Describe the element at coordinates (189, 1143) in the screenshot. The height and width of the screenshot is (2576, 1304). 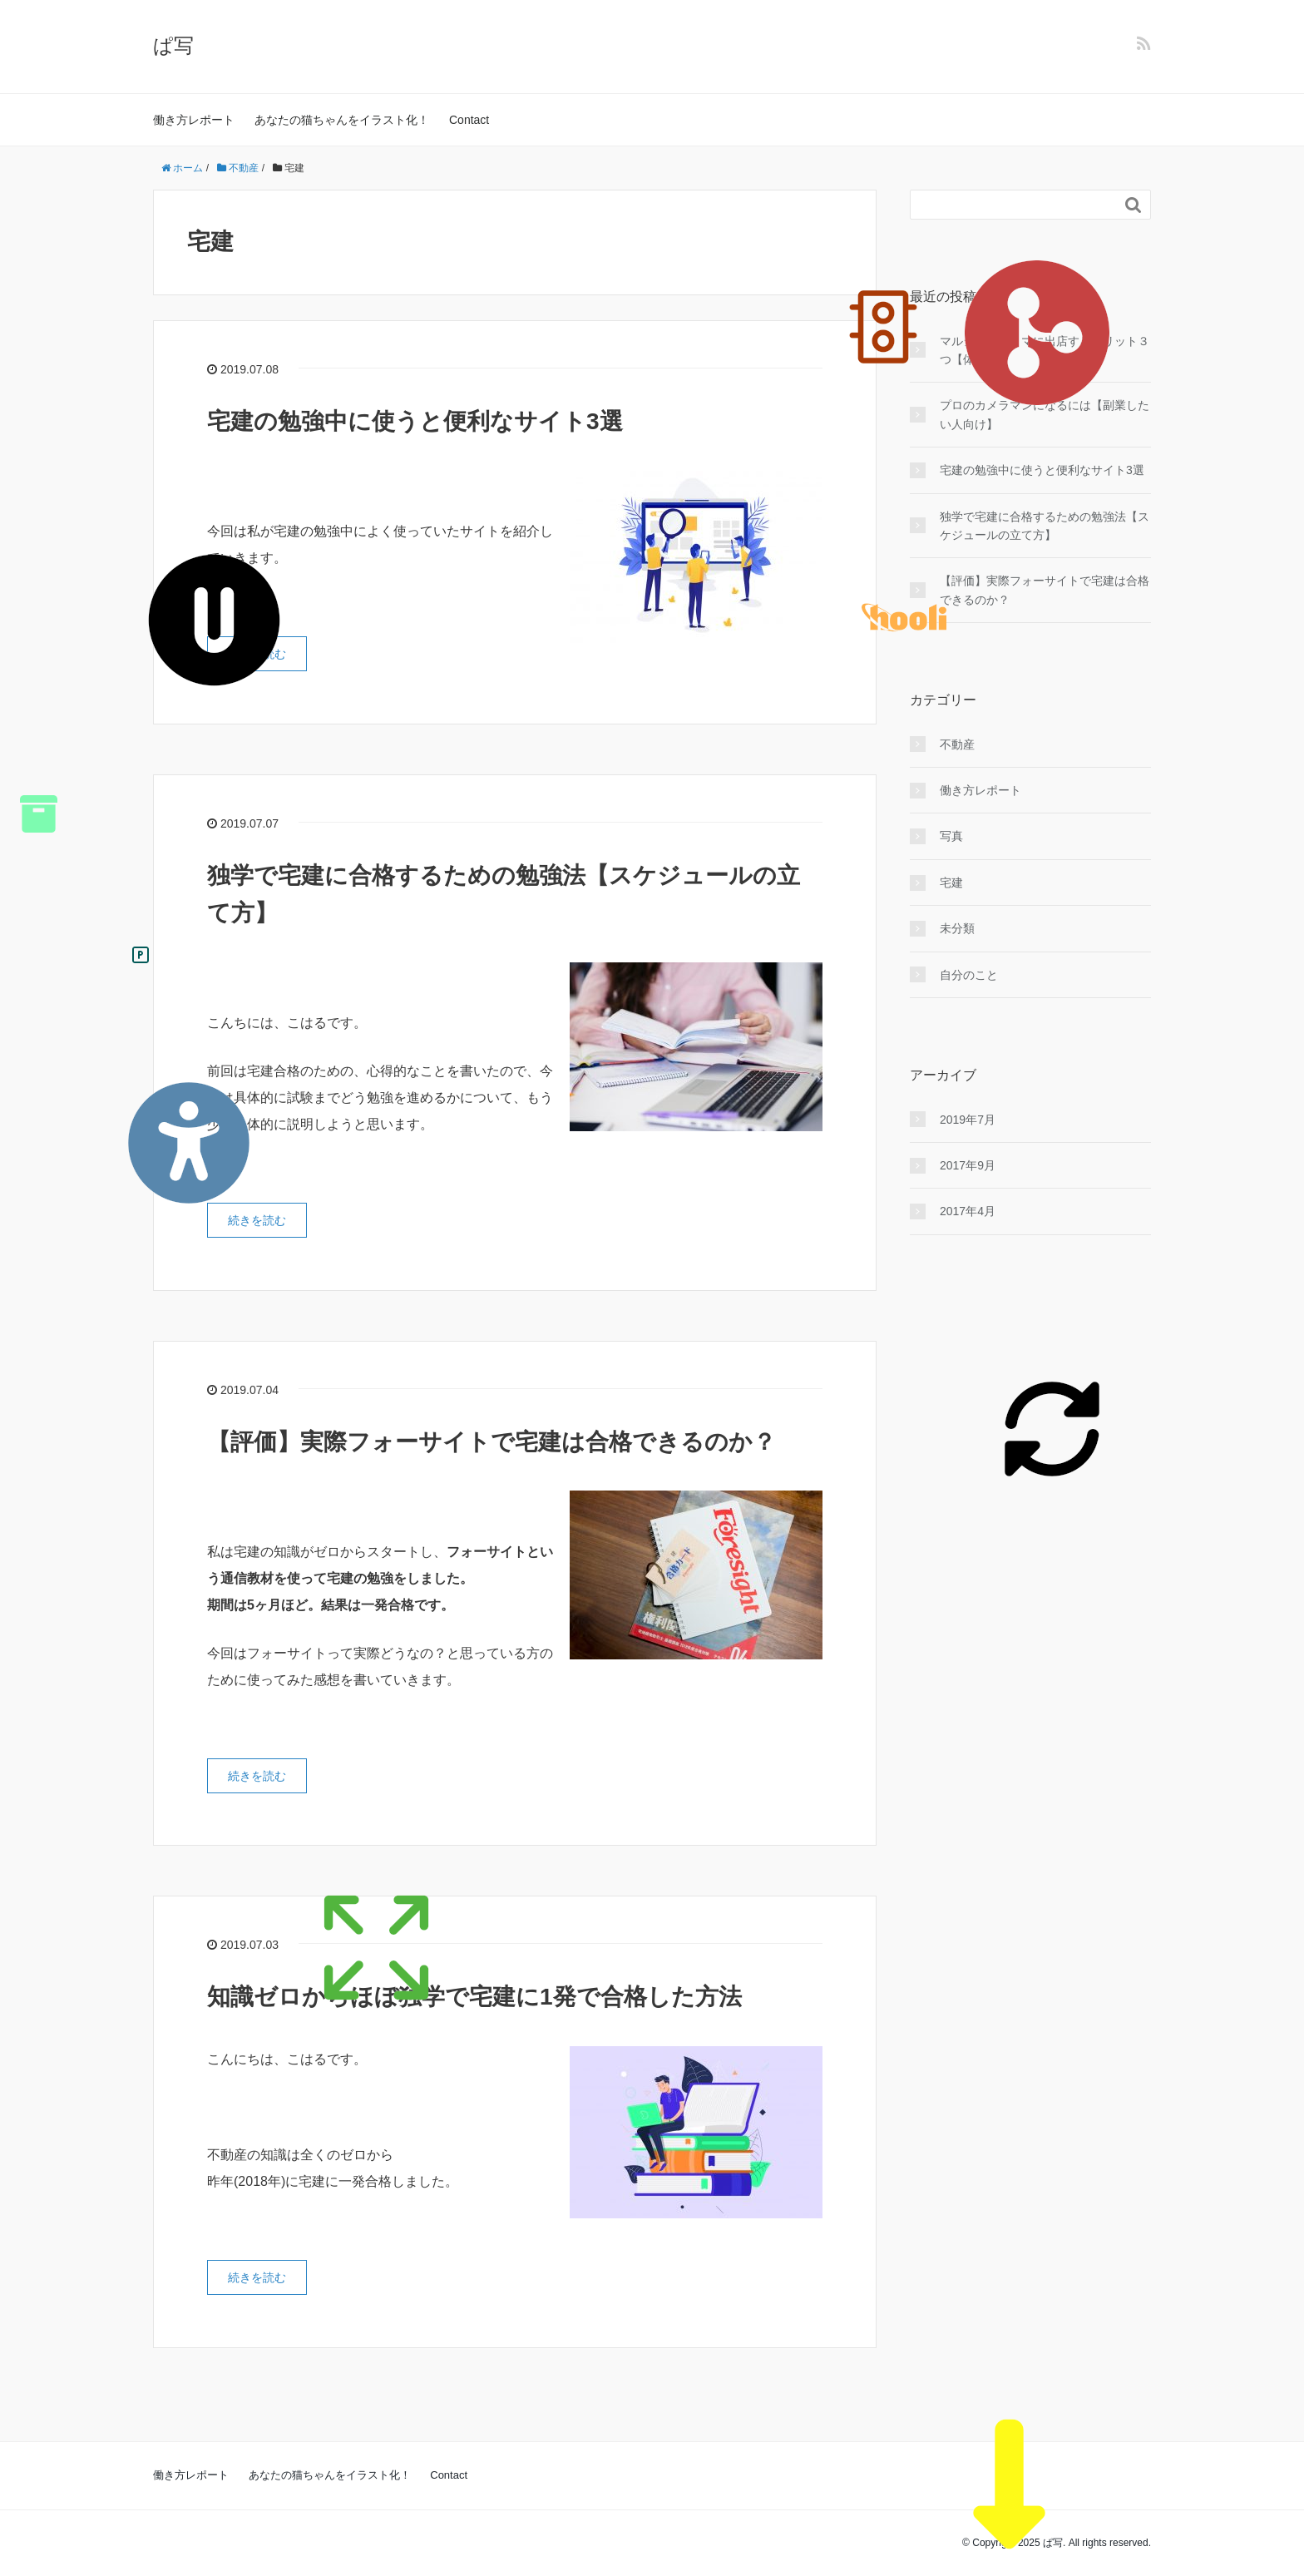
I see `access accessibility settings` at that location.